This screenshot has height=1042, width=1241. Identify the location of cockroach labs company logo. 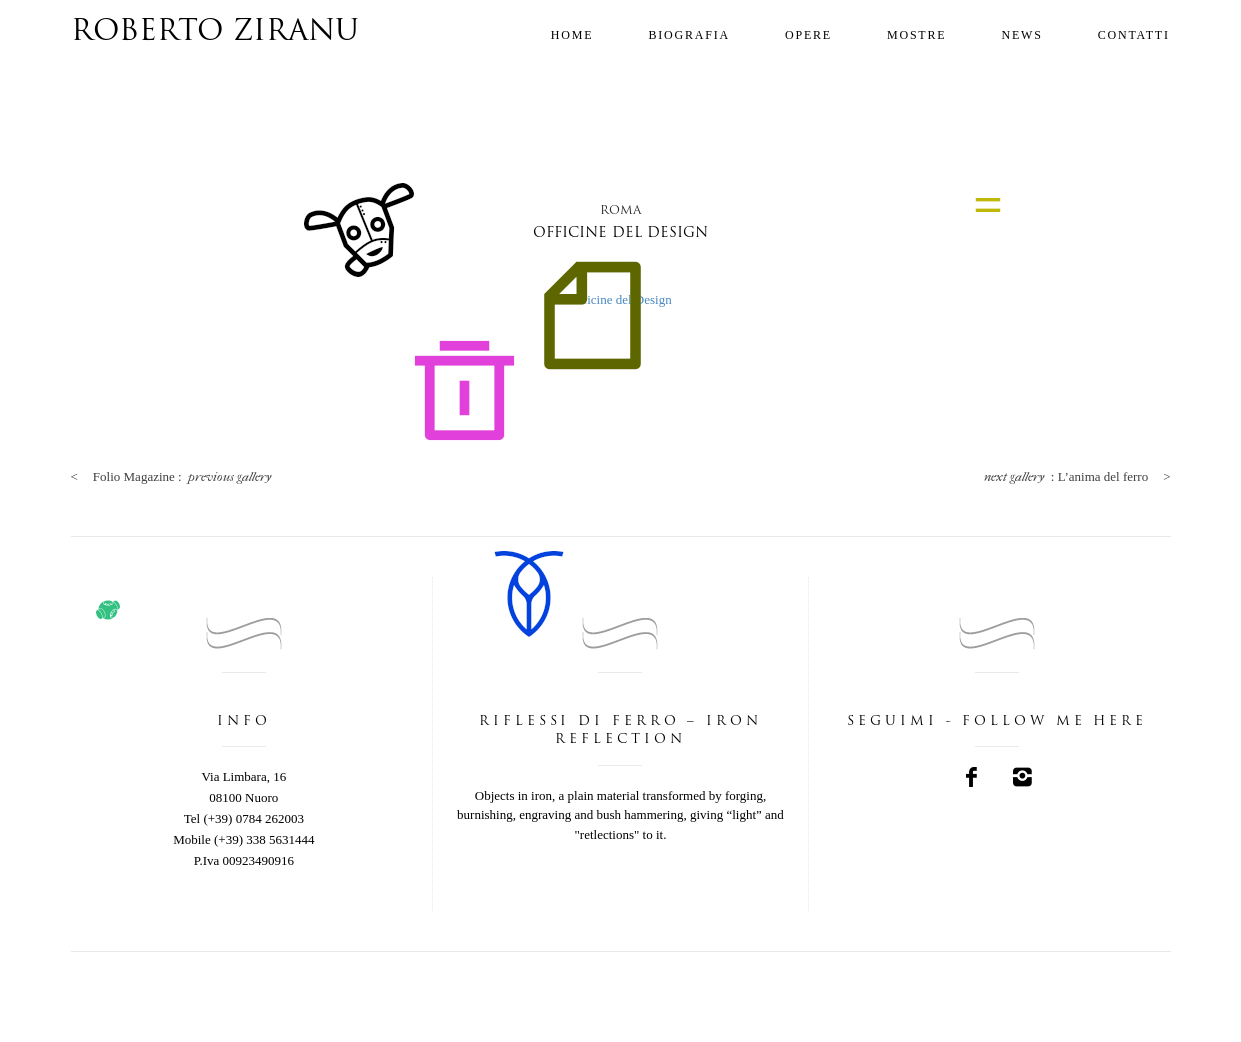
(529, 594).